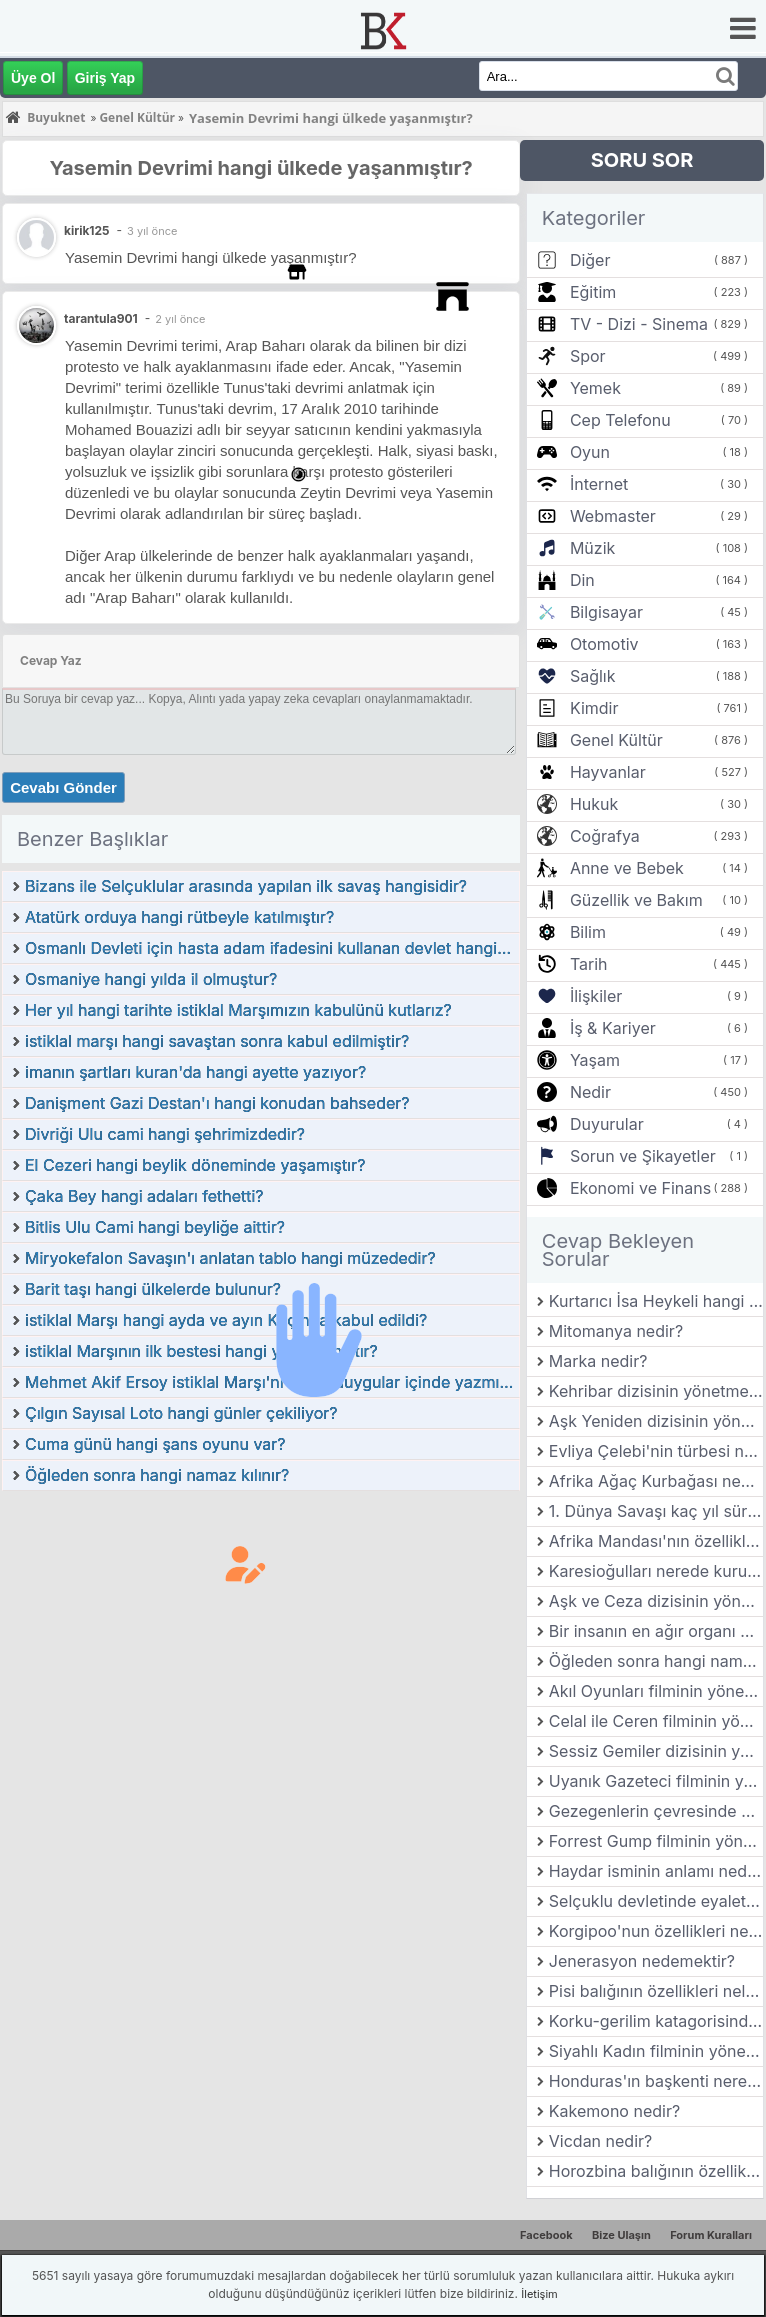 Image resolution: width=766 pixels, height=2317 pixels. I want to click on edit user profile, so click(244, 1563).